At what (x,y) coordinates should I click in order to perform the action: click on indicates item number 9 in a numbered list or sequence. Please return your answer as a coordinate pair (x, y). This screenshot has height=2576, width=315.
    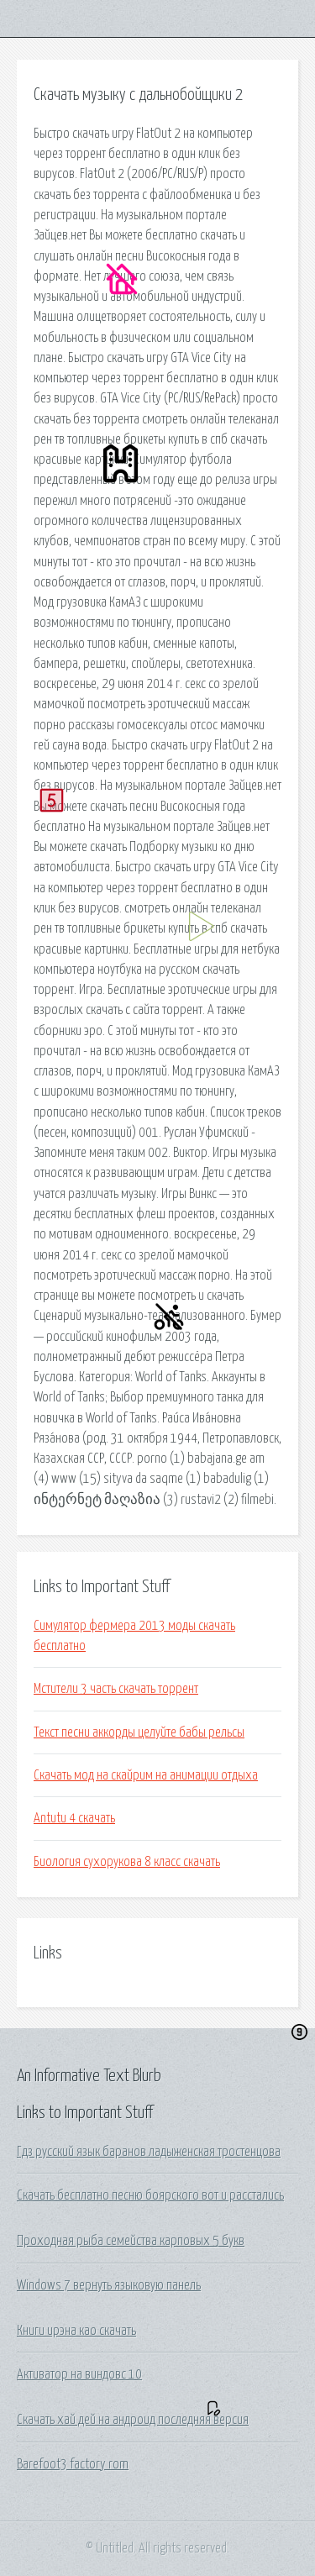
    Looking at the image, I should click on (299, 2032).